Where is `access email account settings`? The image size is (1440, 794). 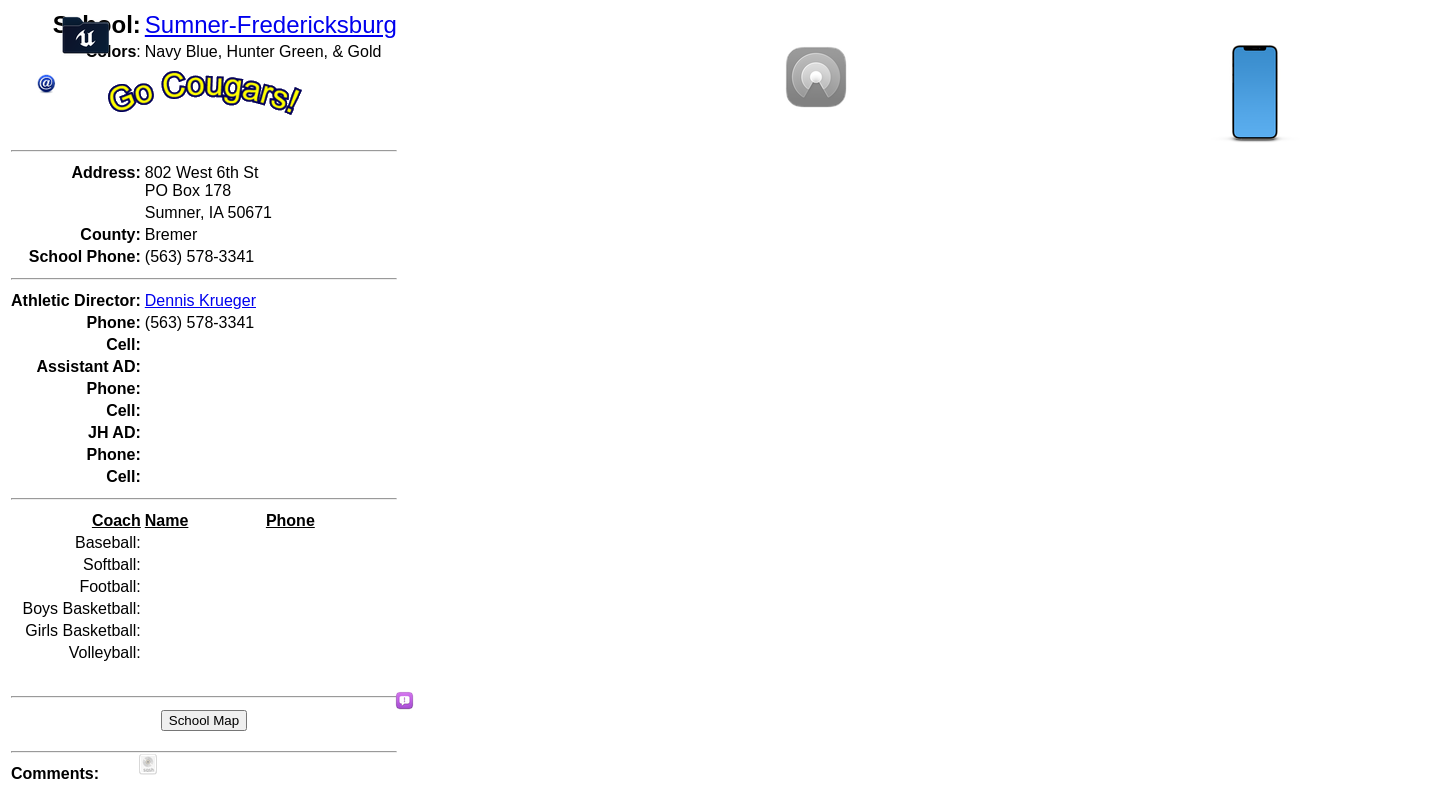
access email account settings is located at coordinates (46, 83).